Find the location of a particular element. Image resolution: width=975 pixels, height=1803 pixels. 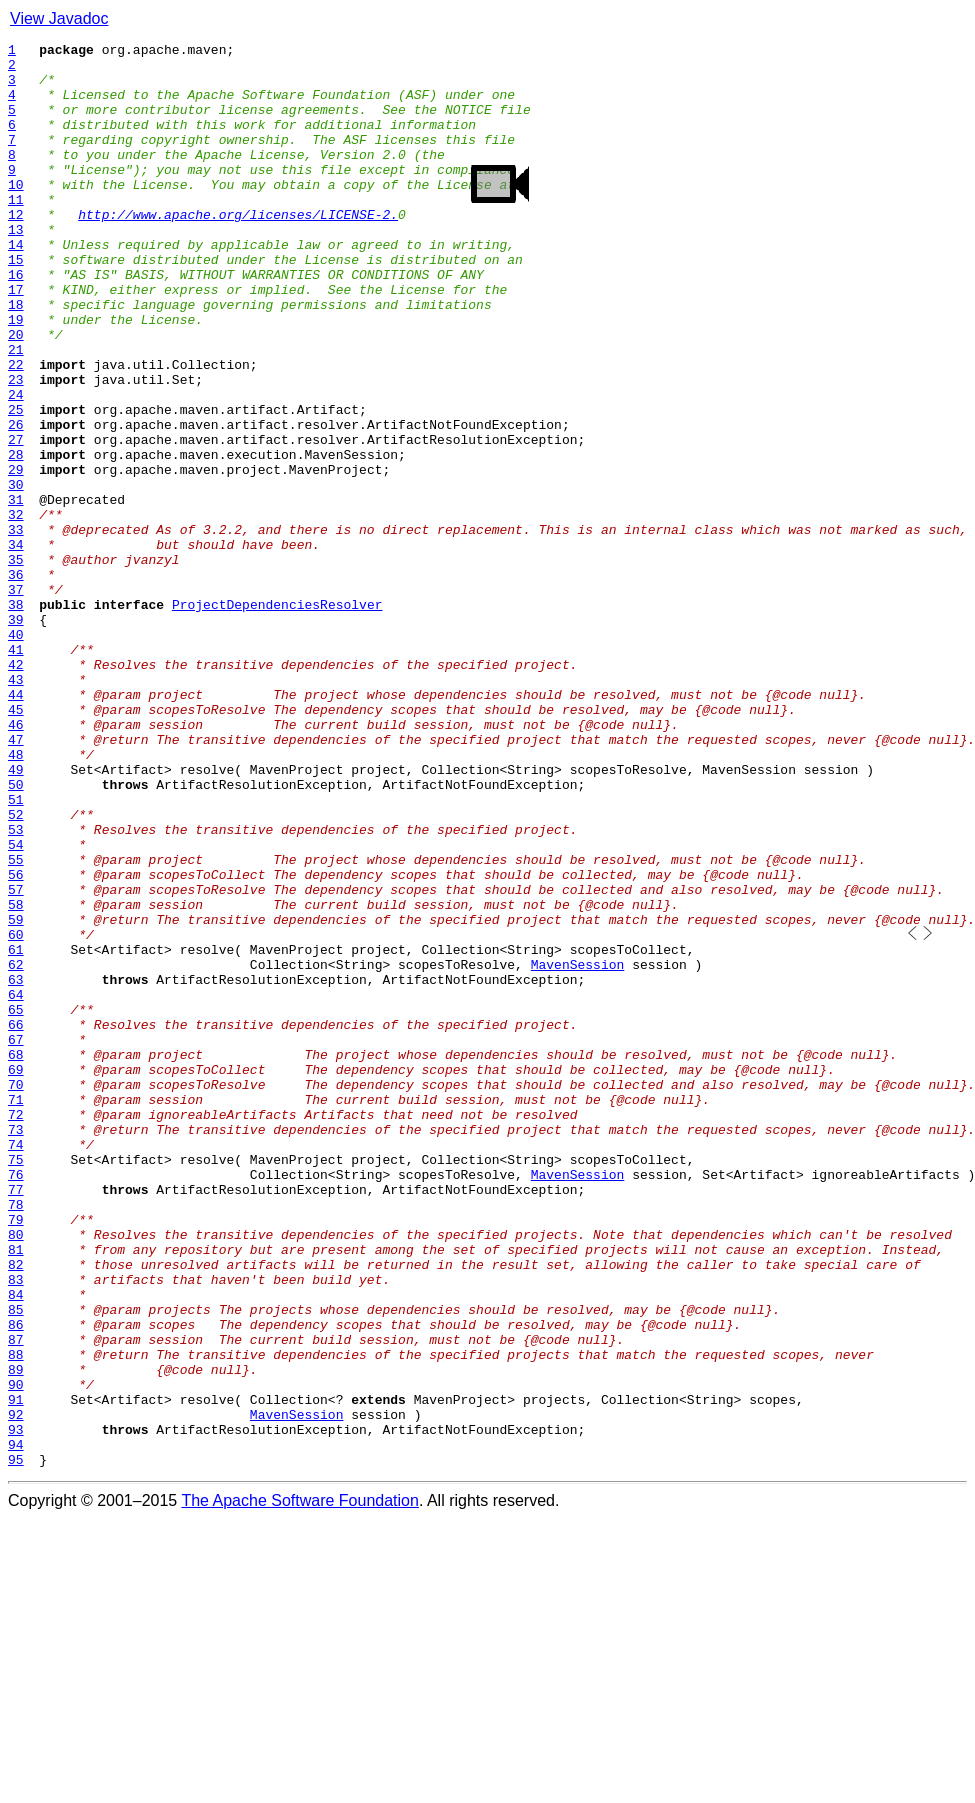

start a video call is located at coordinates (500, 184).